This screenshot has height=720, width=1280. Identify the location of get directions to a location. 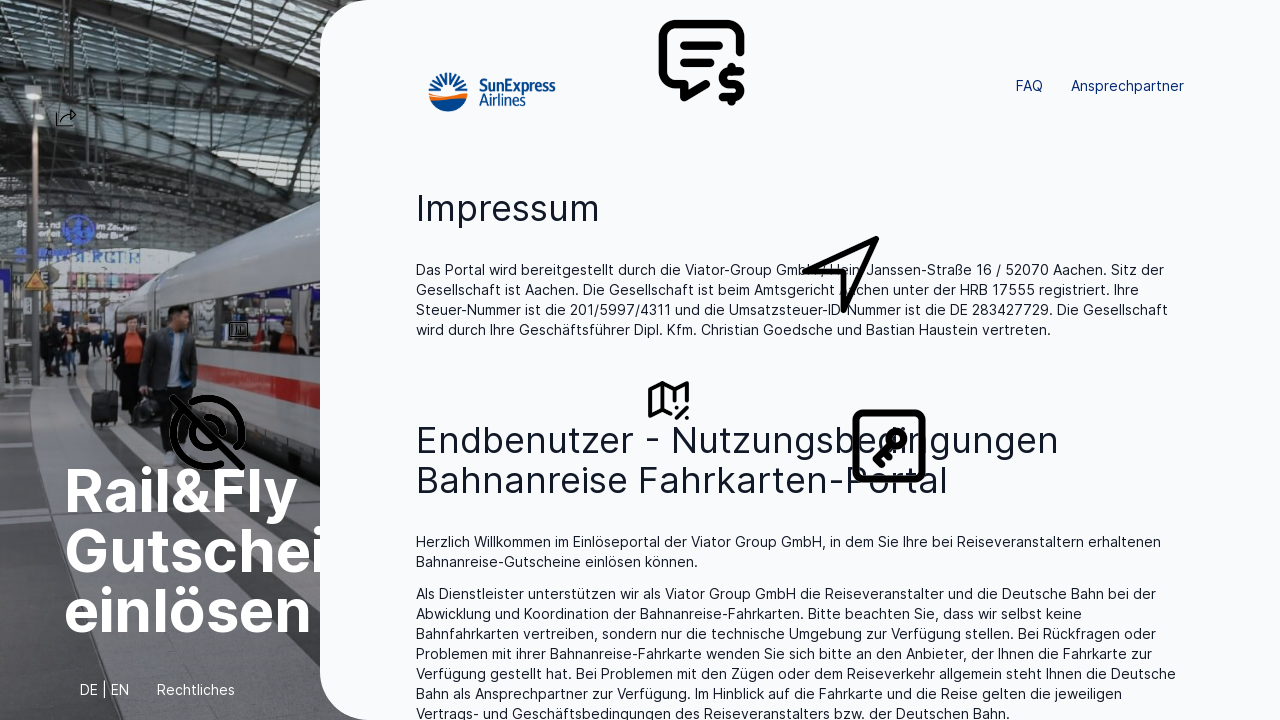
(840, 274).